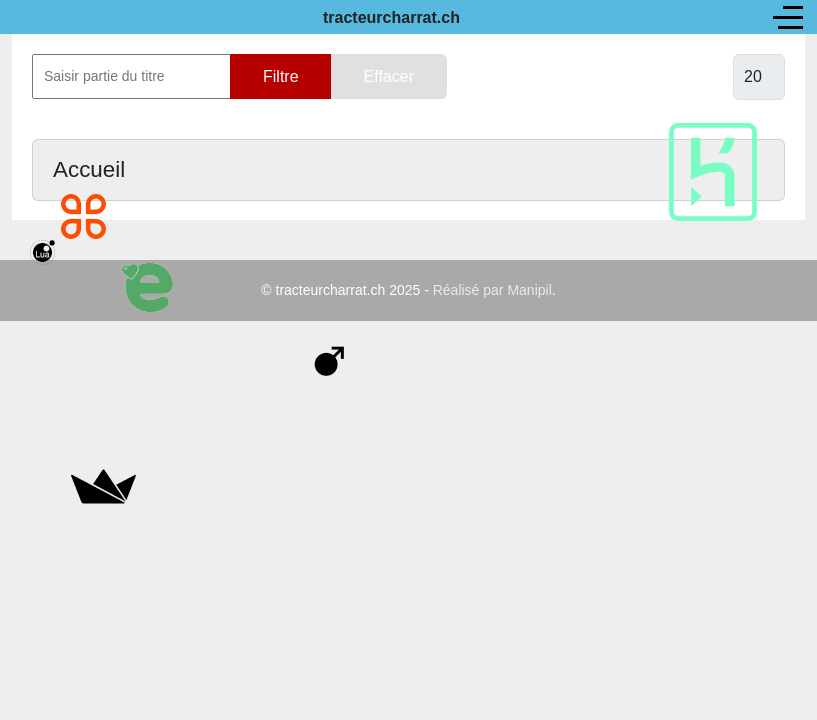 The width and height of the screenshot is (817, 720). Describe the element at coordinates (83, 216) in the screenshot. I see `open the app drawer or menu` at that location.